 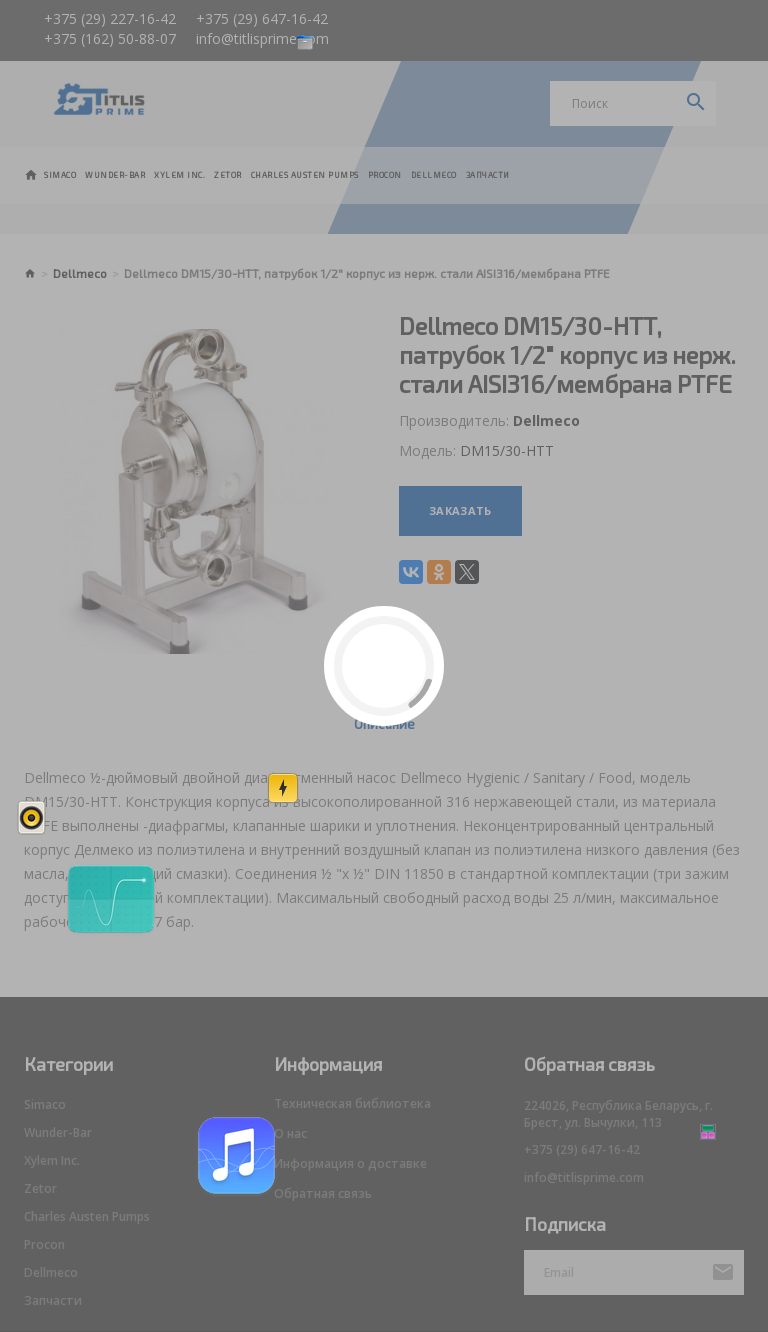 What do you see at coordinates (283, 788) in the screenshot?
I see `access power and battery settings` at bounding box center [283, 788].